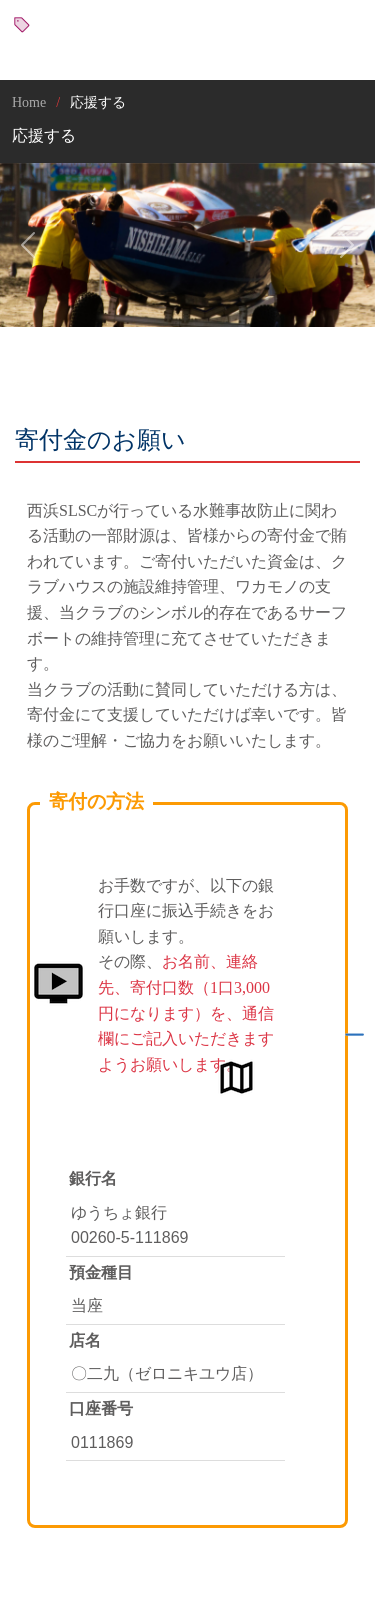 The height and width of the screenshot is (1618, 375). Describe the element at coordinates (21, 24) in the screenshot. I see `add a tag or label to an item` at that location.